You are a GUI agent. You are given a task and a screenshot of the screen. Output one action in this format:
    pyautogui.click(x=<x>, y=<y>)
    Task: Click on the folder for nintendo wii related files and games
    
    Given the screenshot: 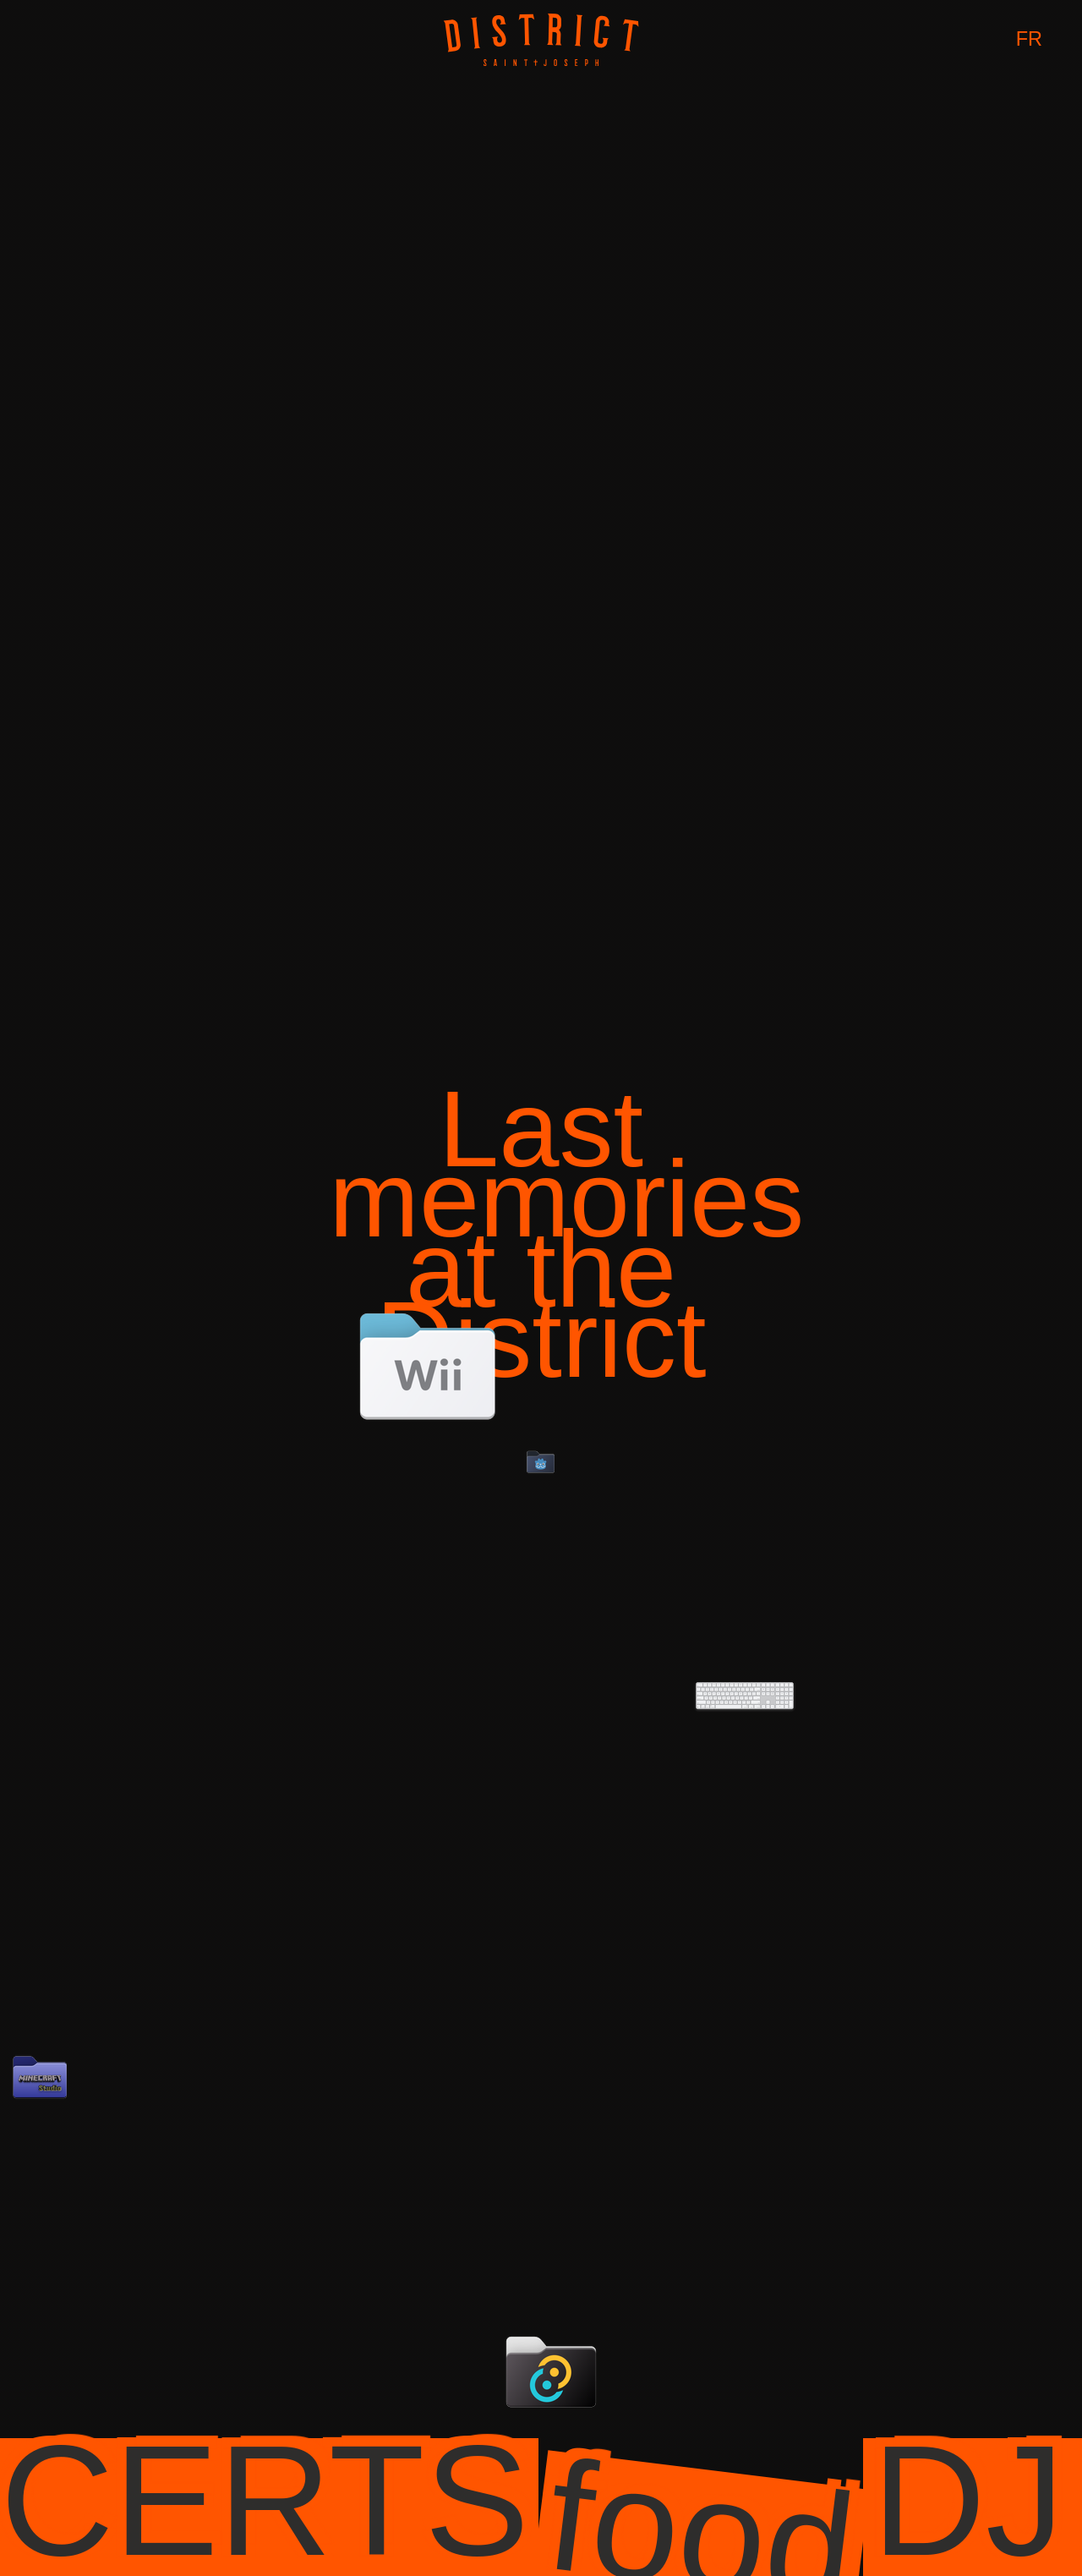 What is the action you would take?
    pyautogui.click(x=427, y=1370)
    